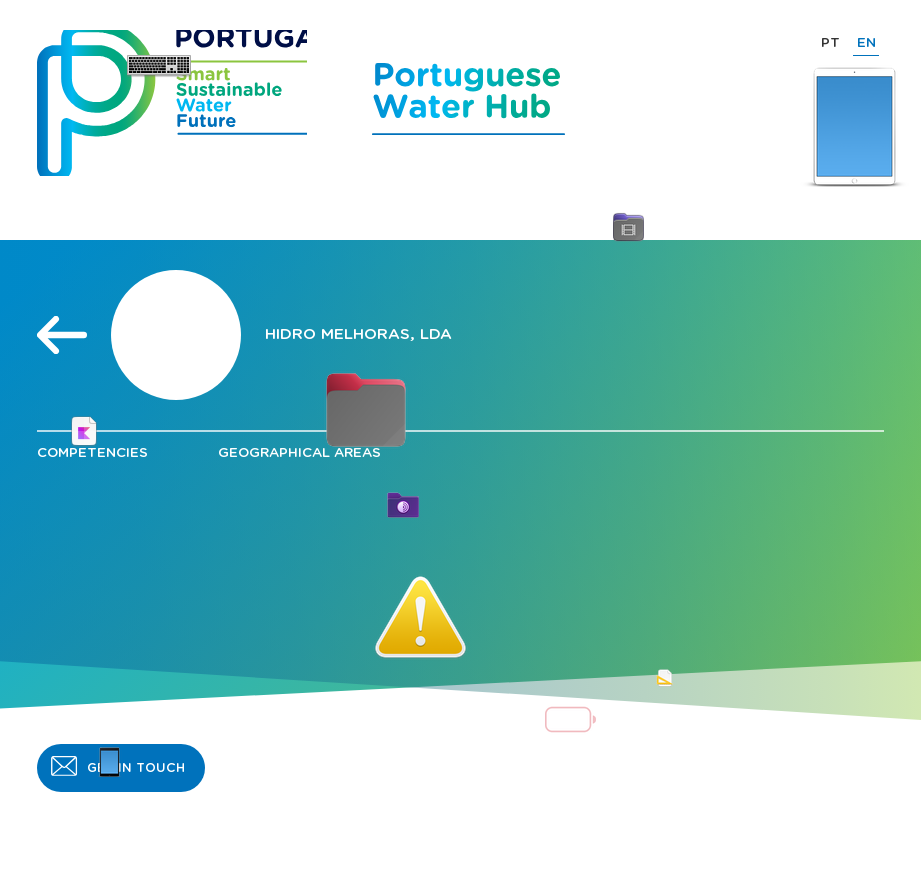 The image size is (921, 869). What do you see at coordinates (84, 431) in the screenshot?
I see `a kotlin source code file` at bounding box center [84, 431].